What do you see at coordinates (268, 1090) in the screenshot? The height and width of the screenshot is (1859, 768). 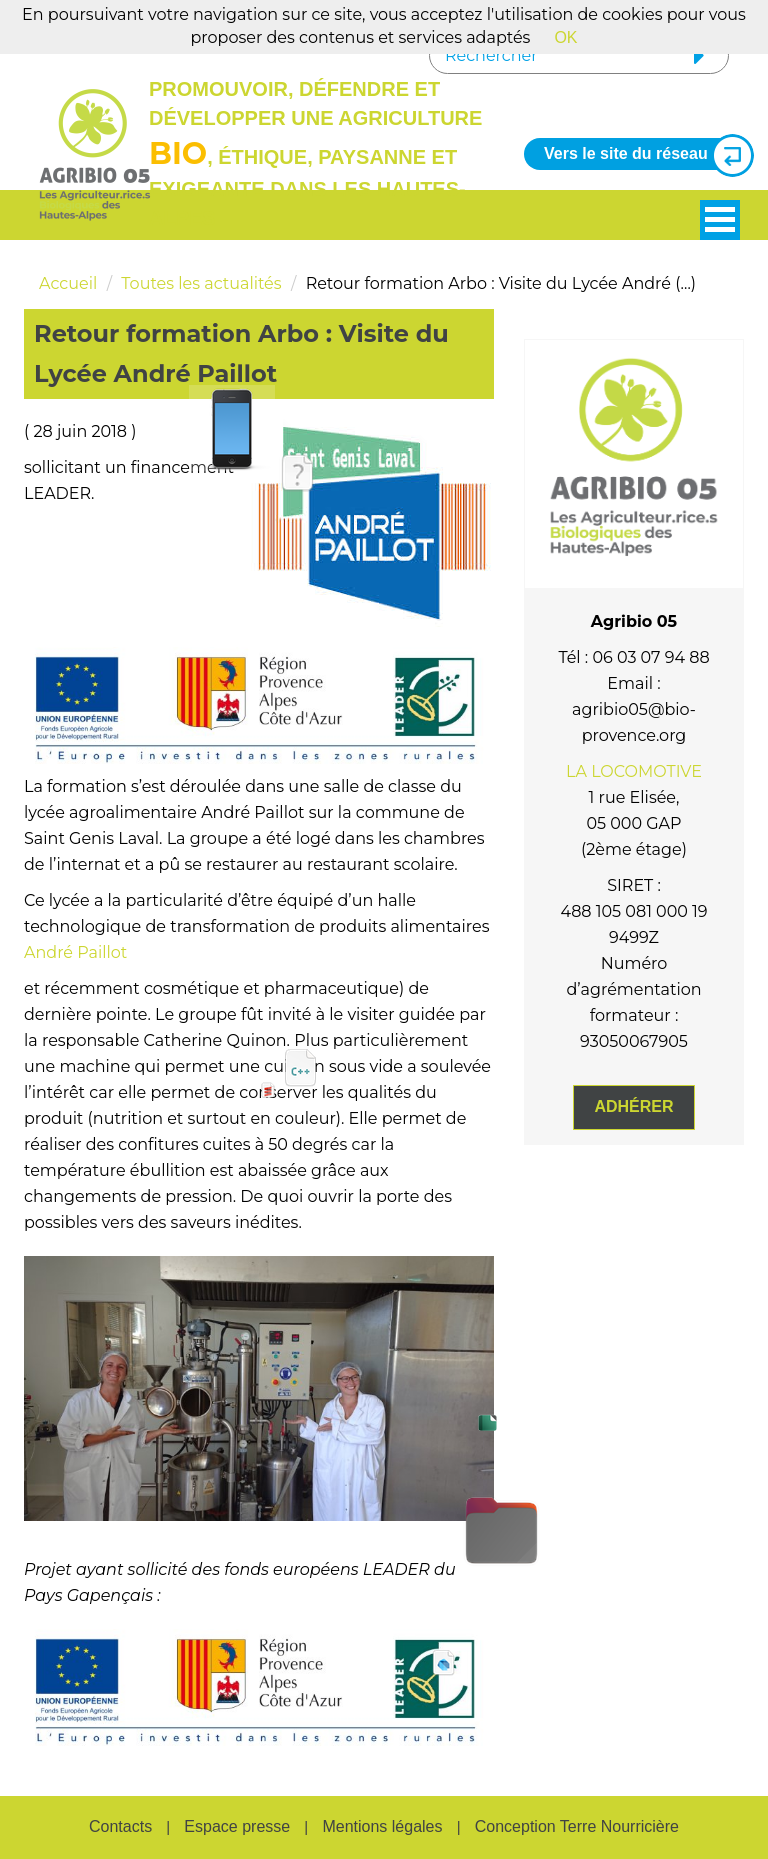 I see `indicates a scala source code file` at bounding box center [268, 1090].